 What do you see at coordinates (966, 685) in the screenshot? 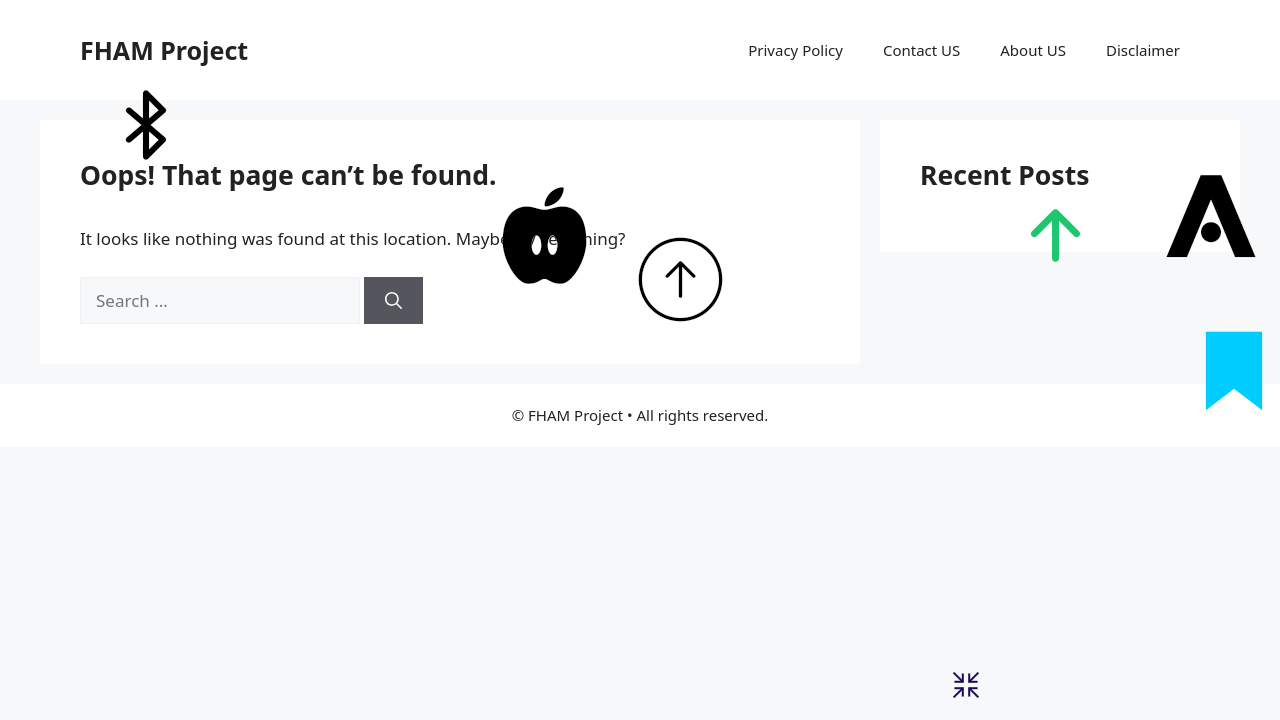
I see `exit fullscreen mode` at bounding box center [966, 685].